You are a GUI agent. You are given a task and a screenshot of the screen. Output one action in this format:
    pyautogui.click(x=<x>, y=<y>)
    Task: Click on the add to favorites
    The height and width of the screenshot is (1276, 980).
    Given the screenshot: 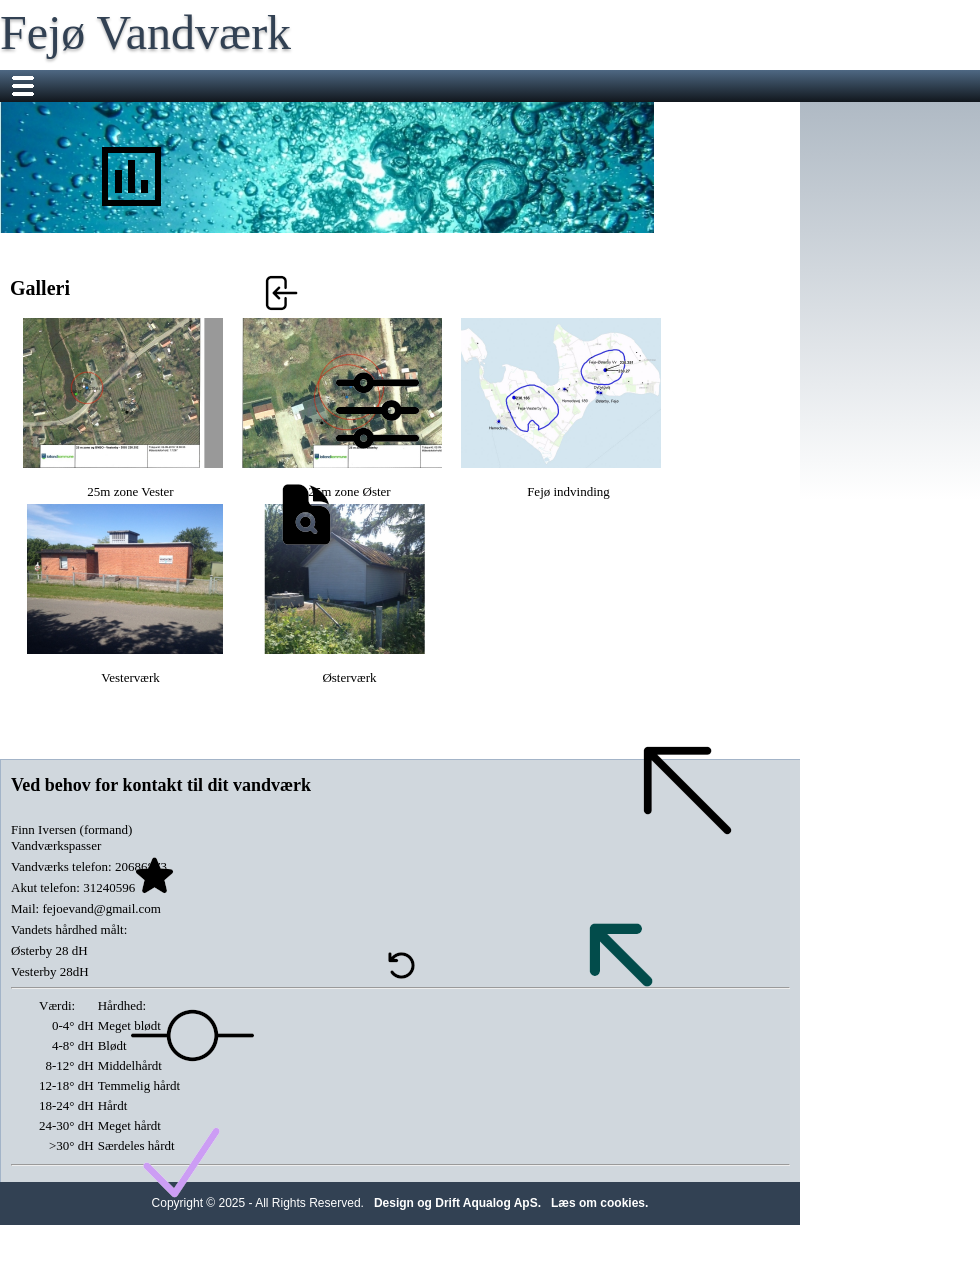 What is the action you would take?
    pyautogui.click(x=154, y=875)
    